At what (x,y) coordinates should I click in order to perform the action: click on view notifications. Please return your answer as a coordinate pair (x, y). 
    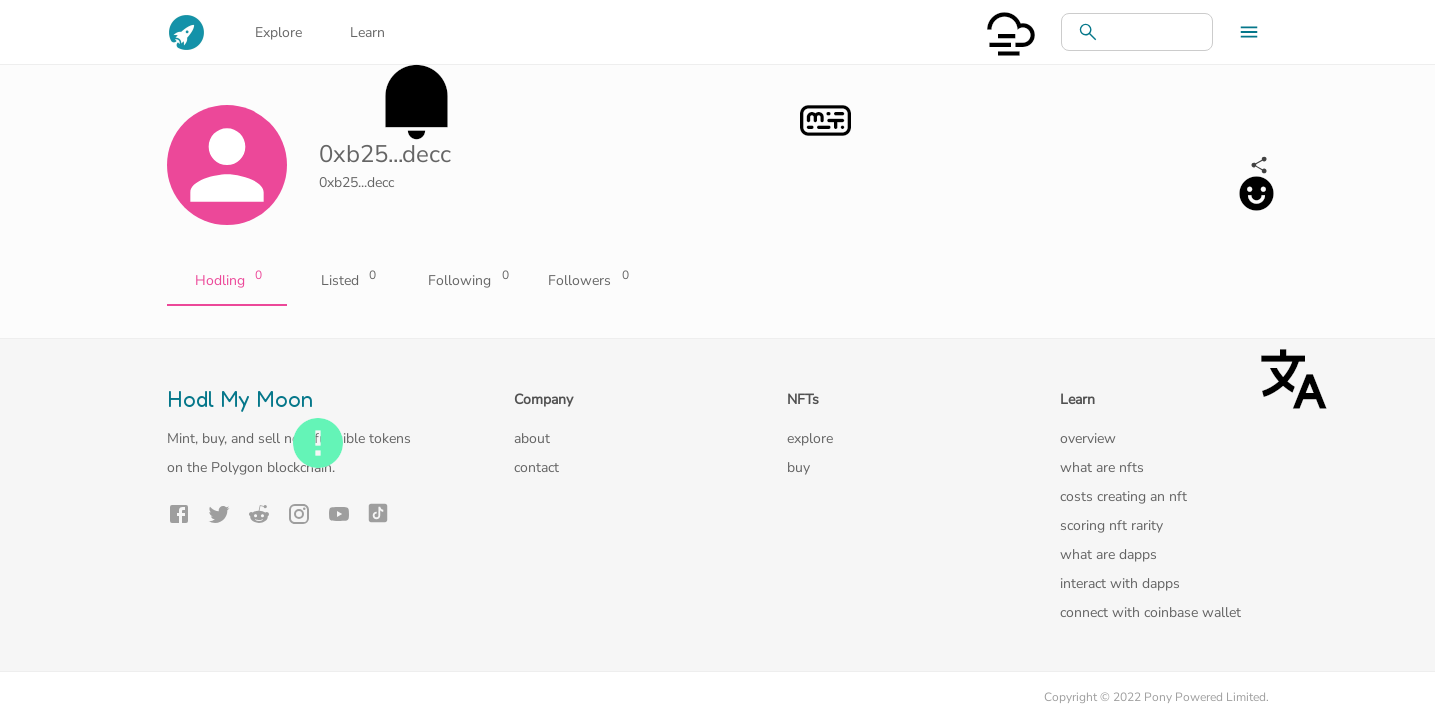
    Looking at the image, I should click on (416, 99).